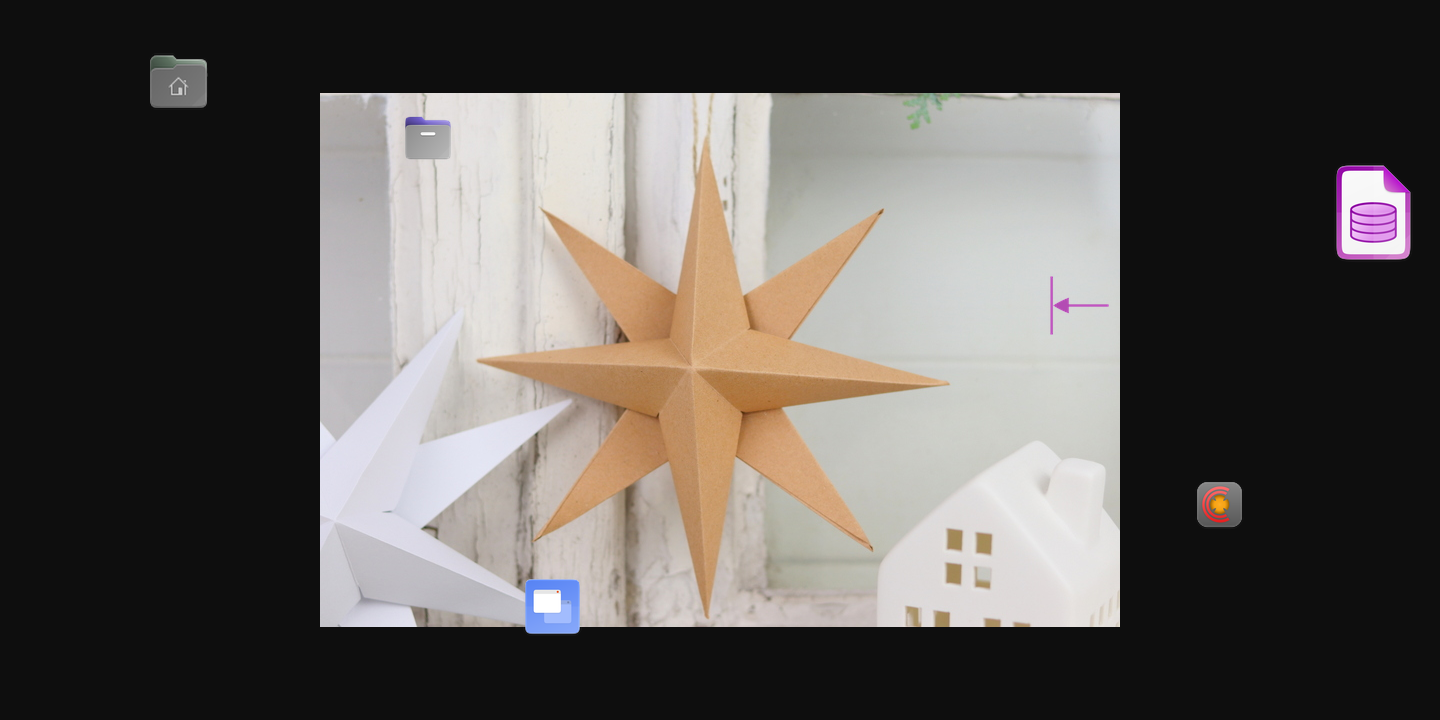  I want to click on launch OpenRA Command & Conquer game, so click(1219, 504).